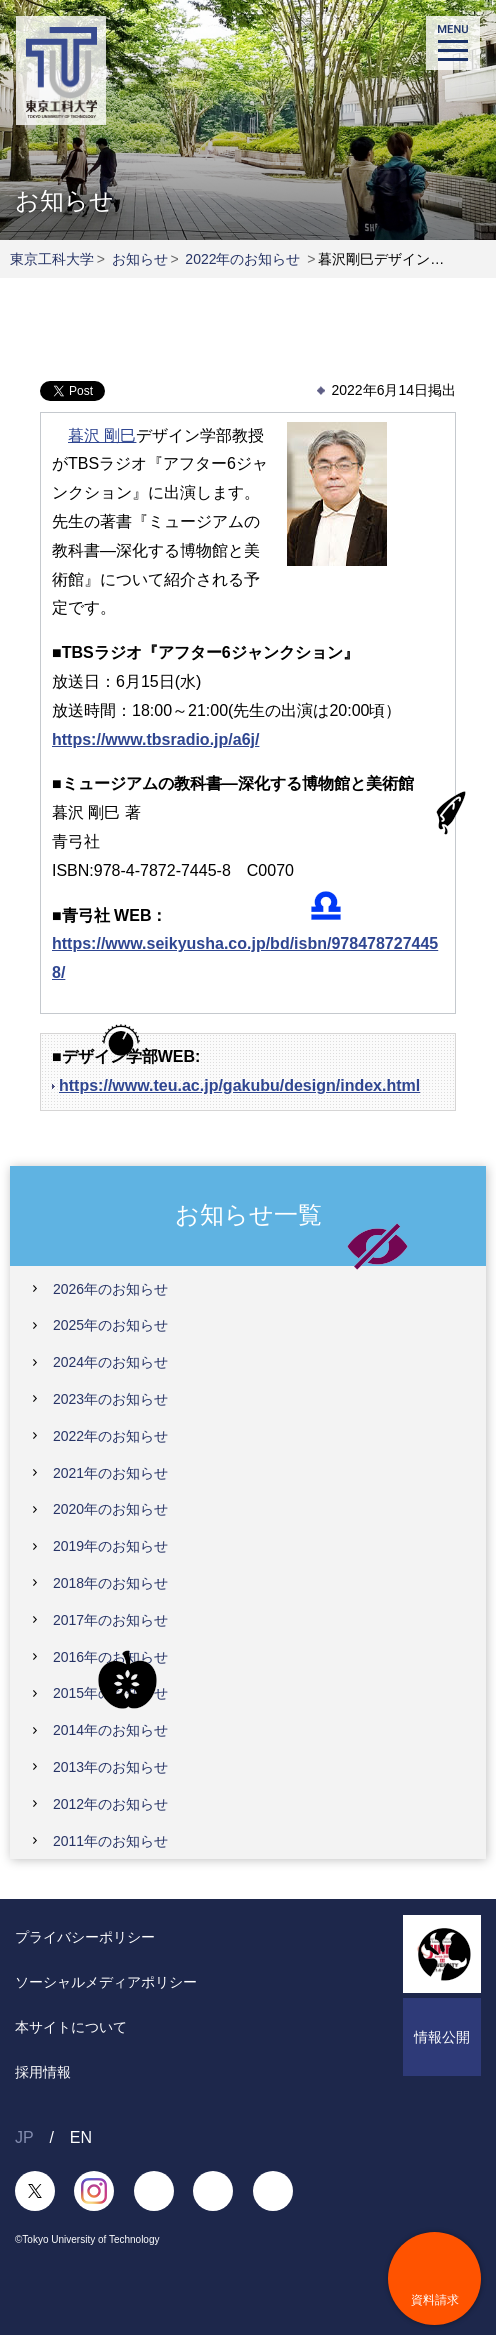 The image size is (496, 2335). Describe the element at coordinates (377, 1246) in the screenshot. I see `hide content or toggle visibility off` at that location.